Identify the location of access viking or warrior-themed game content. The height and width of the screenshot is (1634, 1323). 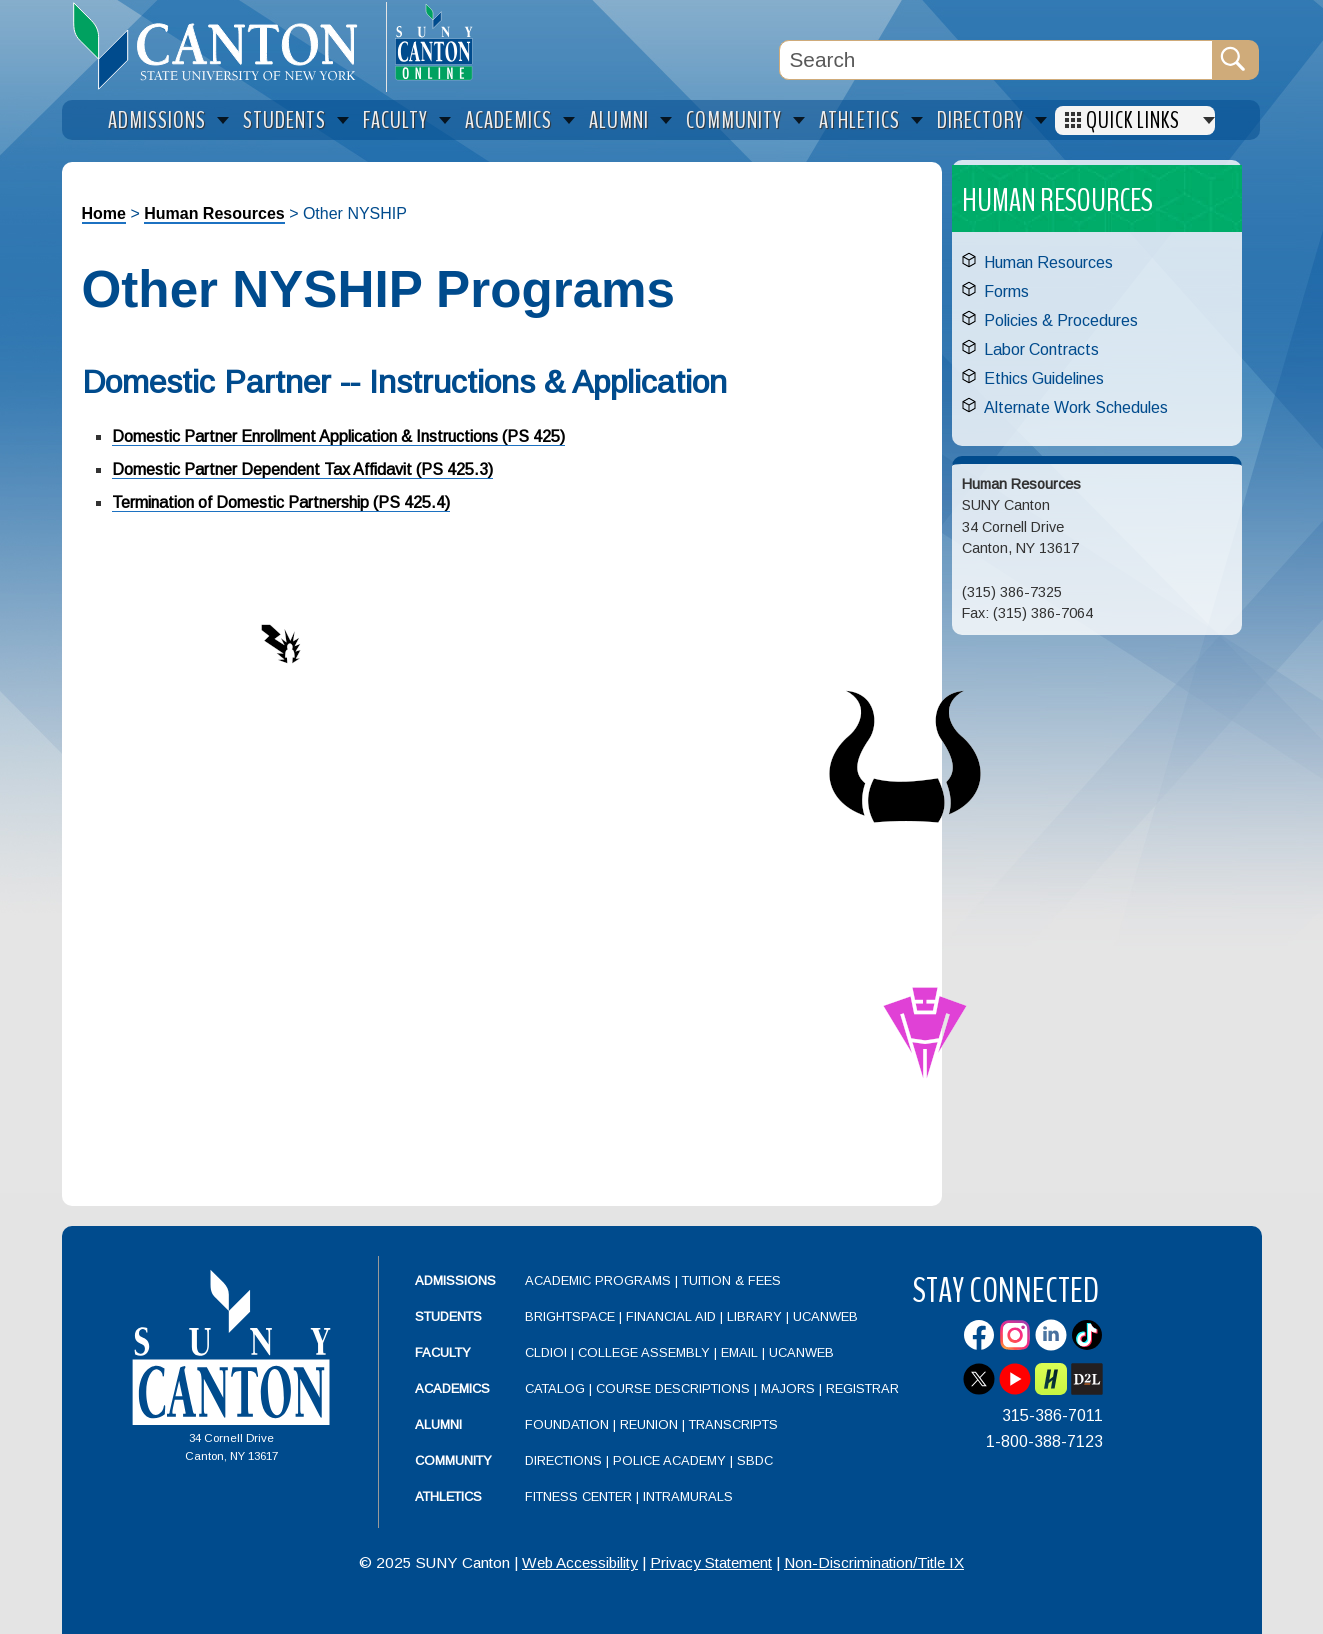
(905, 761).